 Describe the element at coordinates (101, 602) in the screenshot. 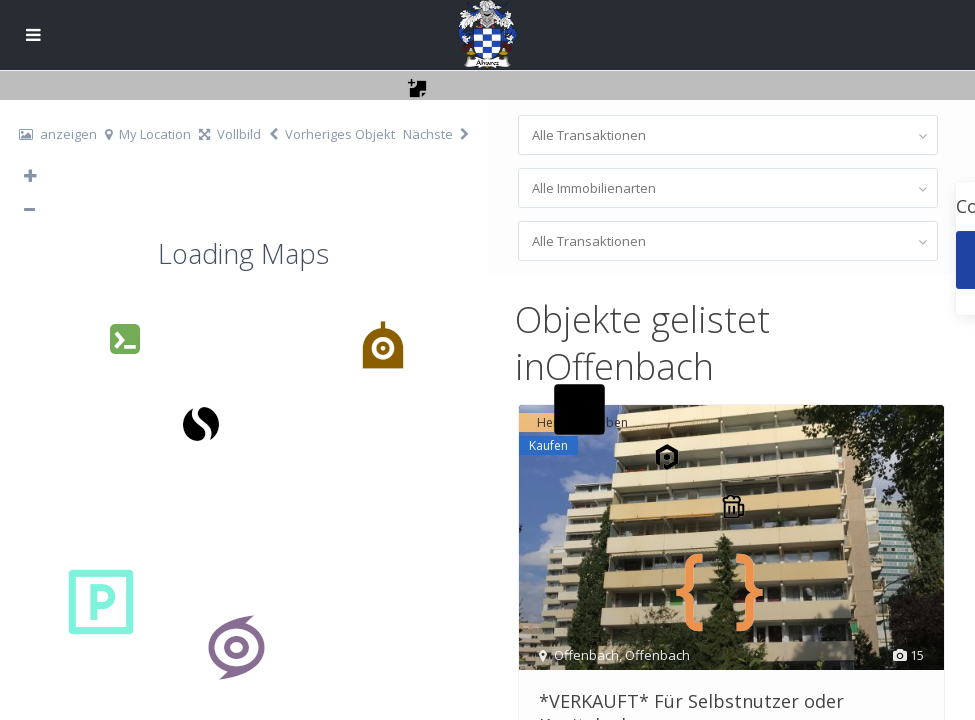

I see `find nearby parking locations` at that location.